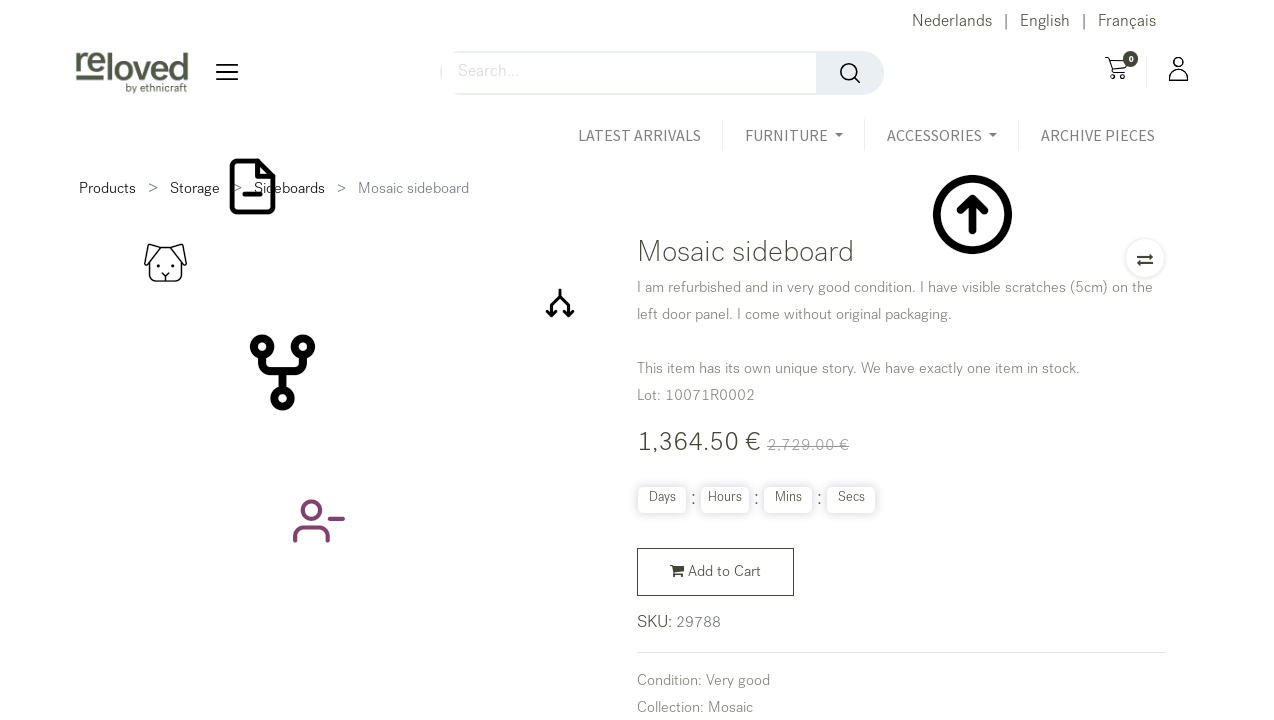  What do you see at coordinates (282, 372) in the screenshot?
I see `fork this repository` at bounding box center [282, 372].